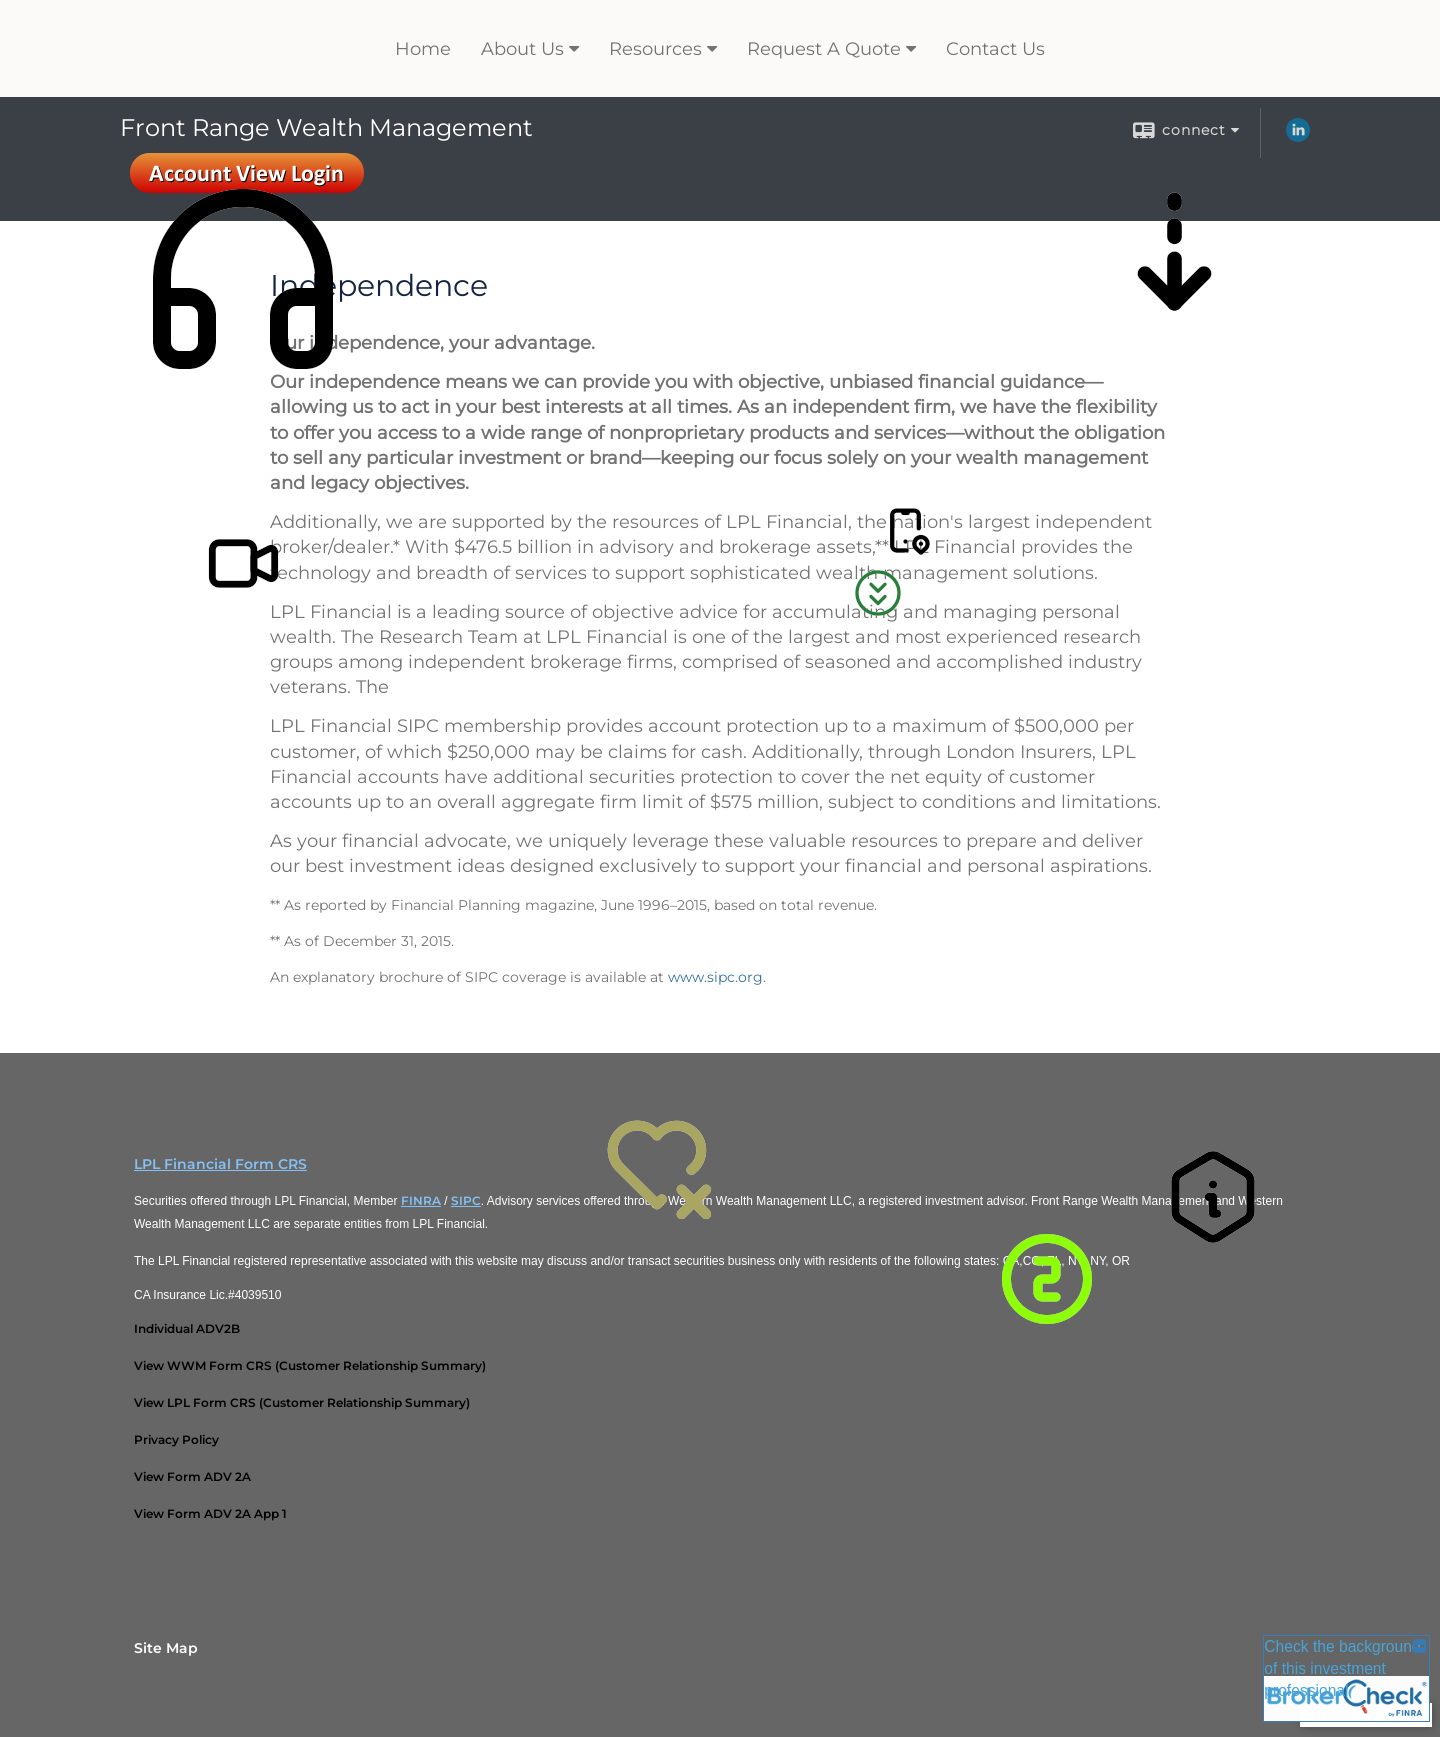 Image resolution: width=1440 pixels, height=1737 pixels. I want to click on download in progress, so click(1174, 251).